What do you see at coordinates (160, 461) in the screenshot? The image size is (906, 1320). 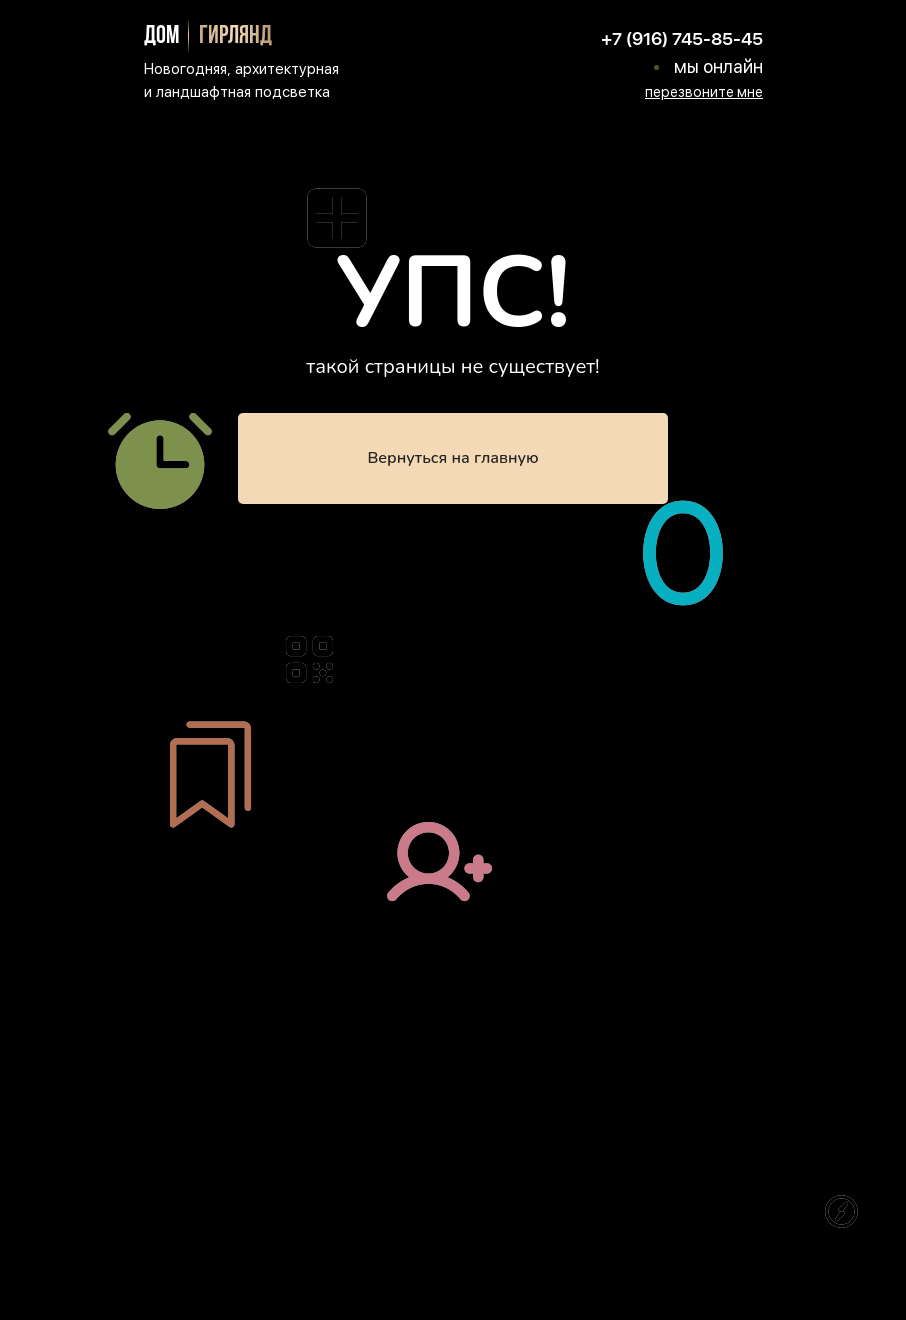 I see `set or view alarms` at bounding box center [160, 461].